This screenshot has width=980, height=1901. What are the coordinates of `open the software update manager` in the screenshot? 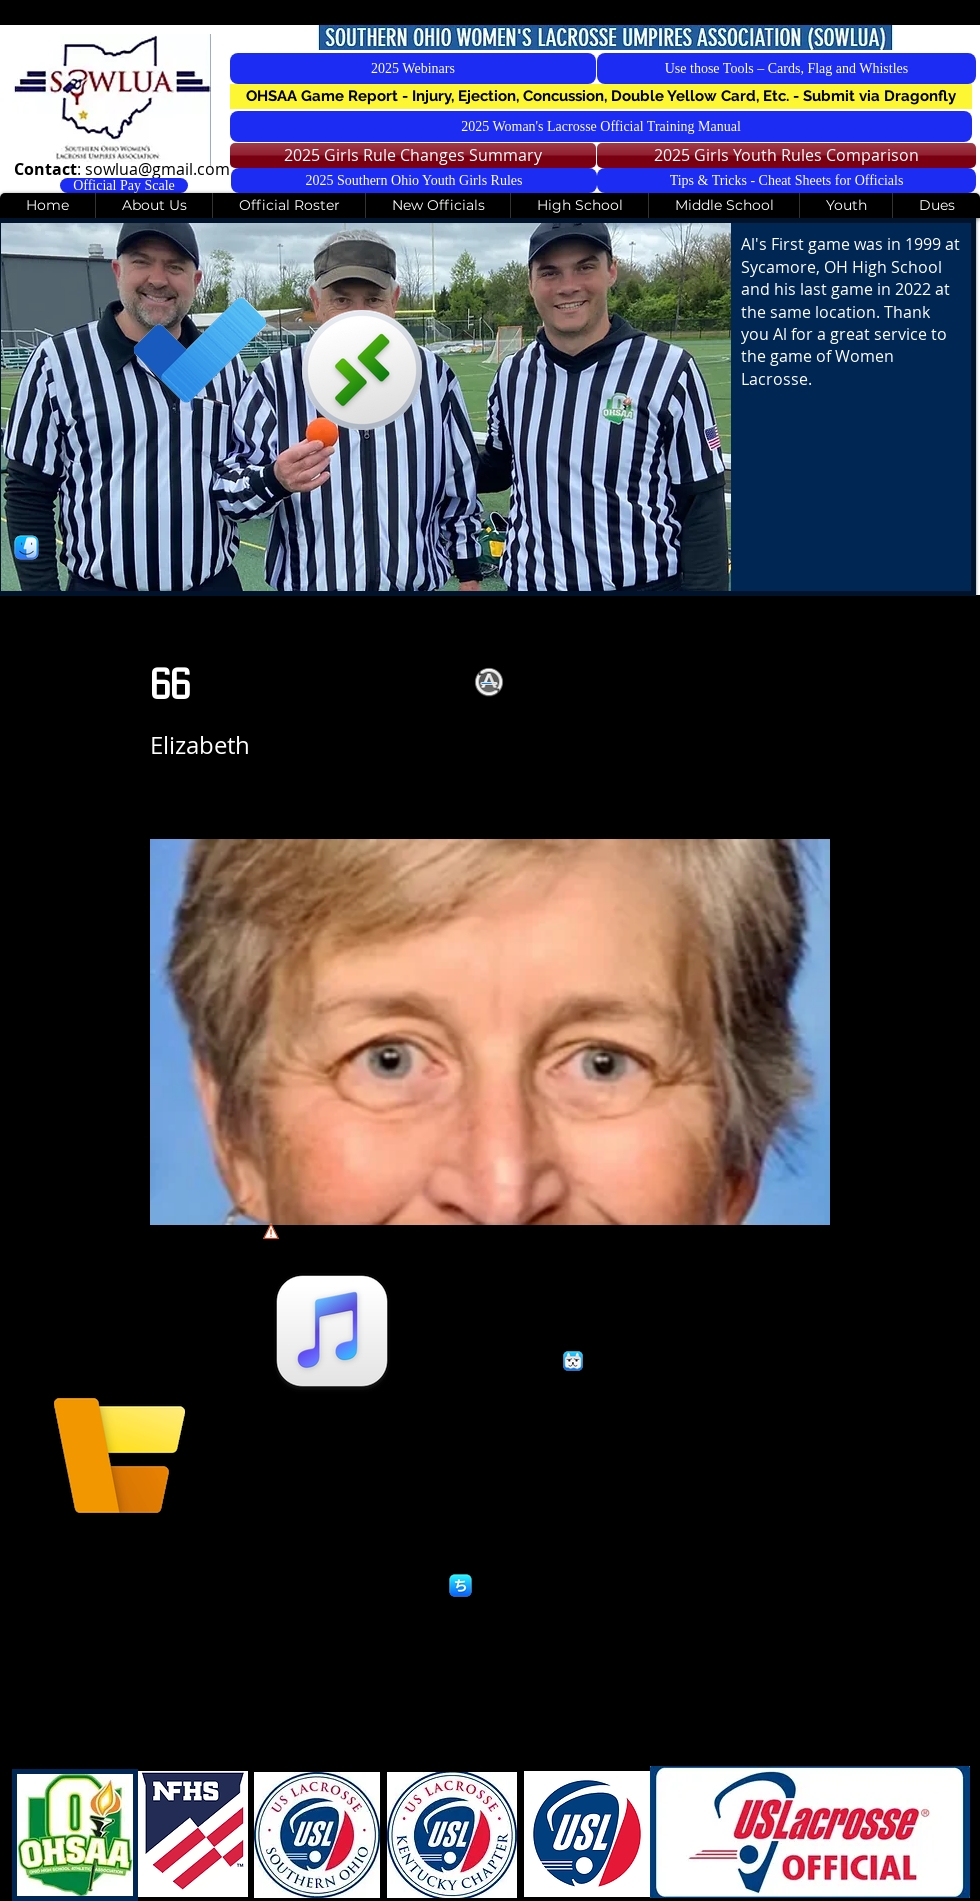 It's located at (489, 682).